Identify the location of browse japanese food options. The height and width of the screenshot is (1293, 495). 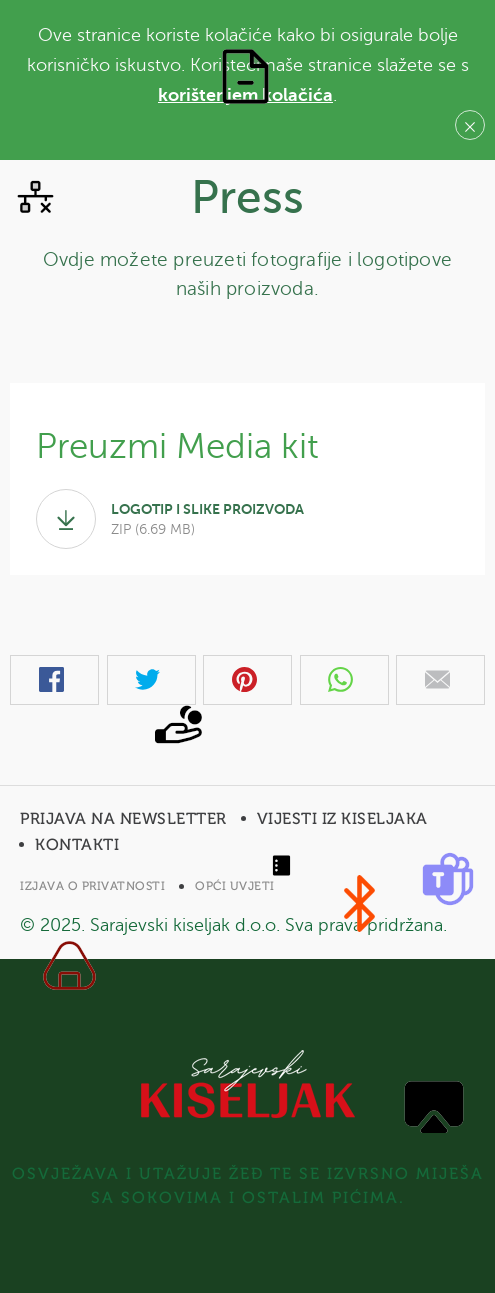
(69, 965).